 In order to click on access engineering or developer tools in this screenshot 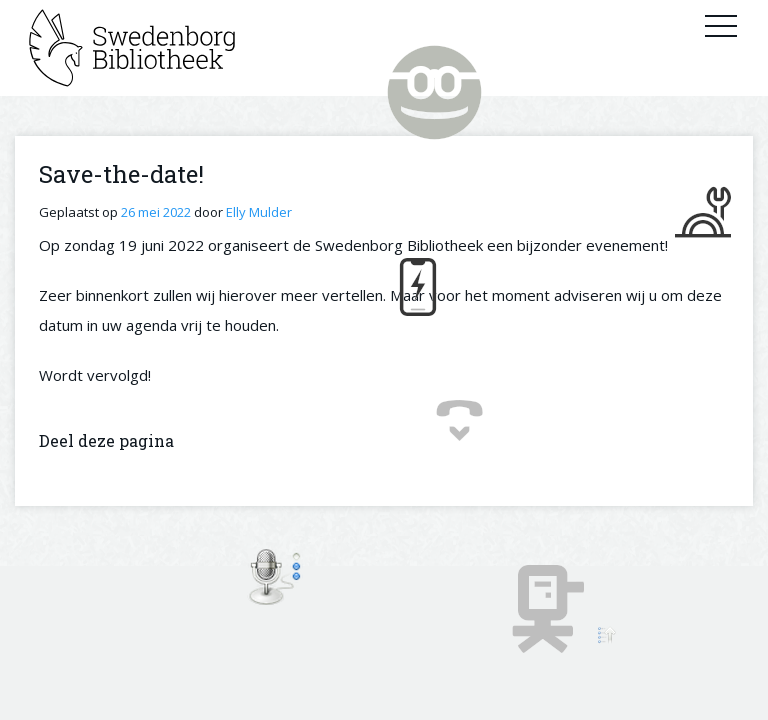, I will do `click(703, 213)`.